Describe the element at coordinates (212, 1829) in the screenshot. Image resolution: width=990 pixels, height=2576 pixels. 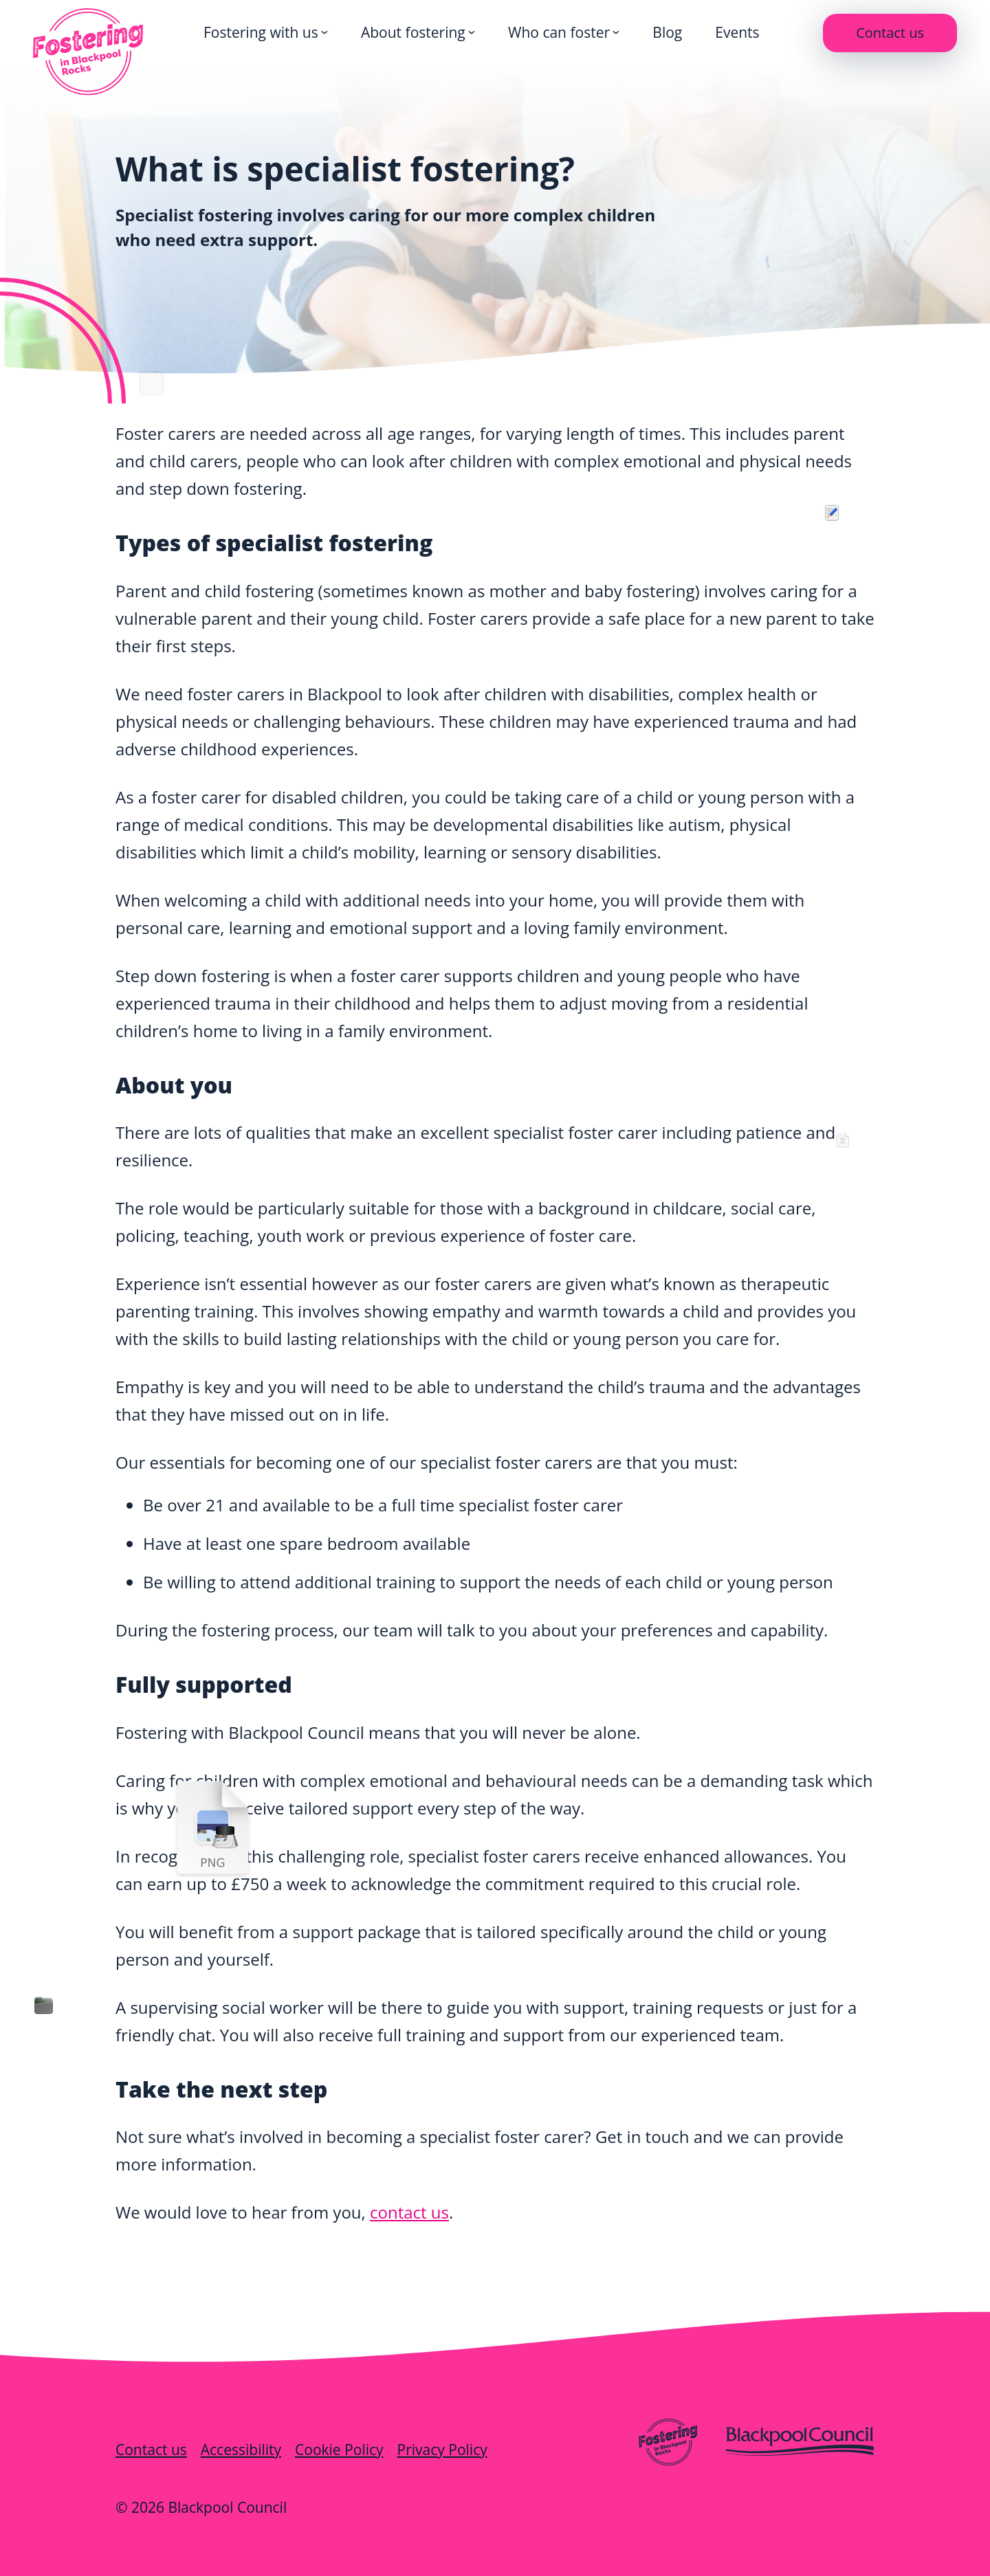
I see `a PNG image file` at that location.